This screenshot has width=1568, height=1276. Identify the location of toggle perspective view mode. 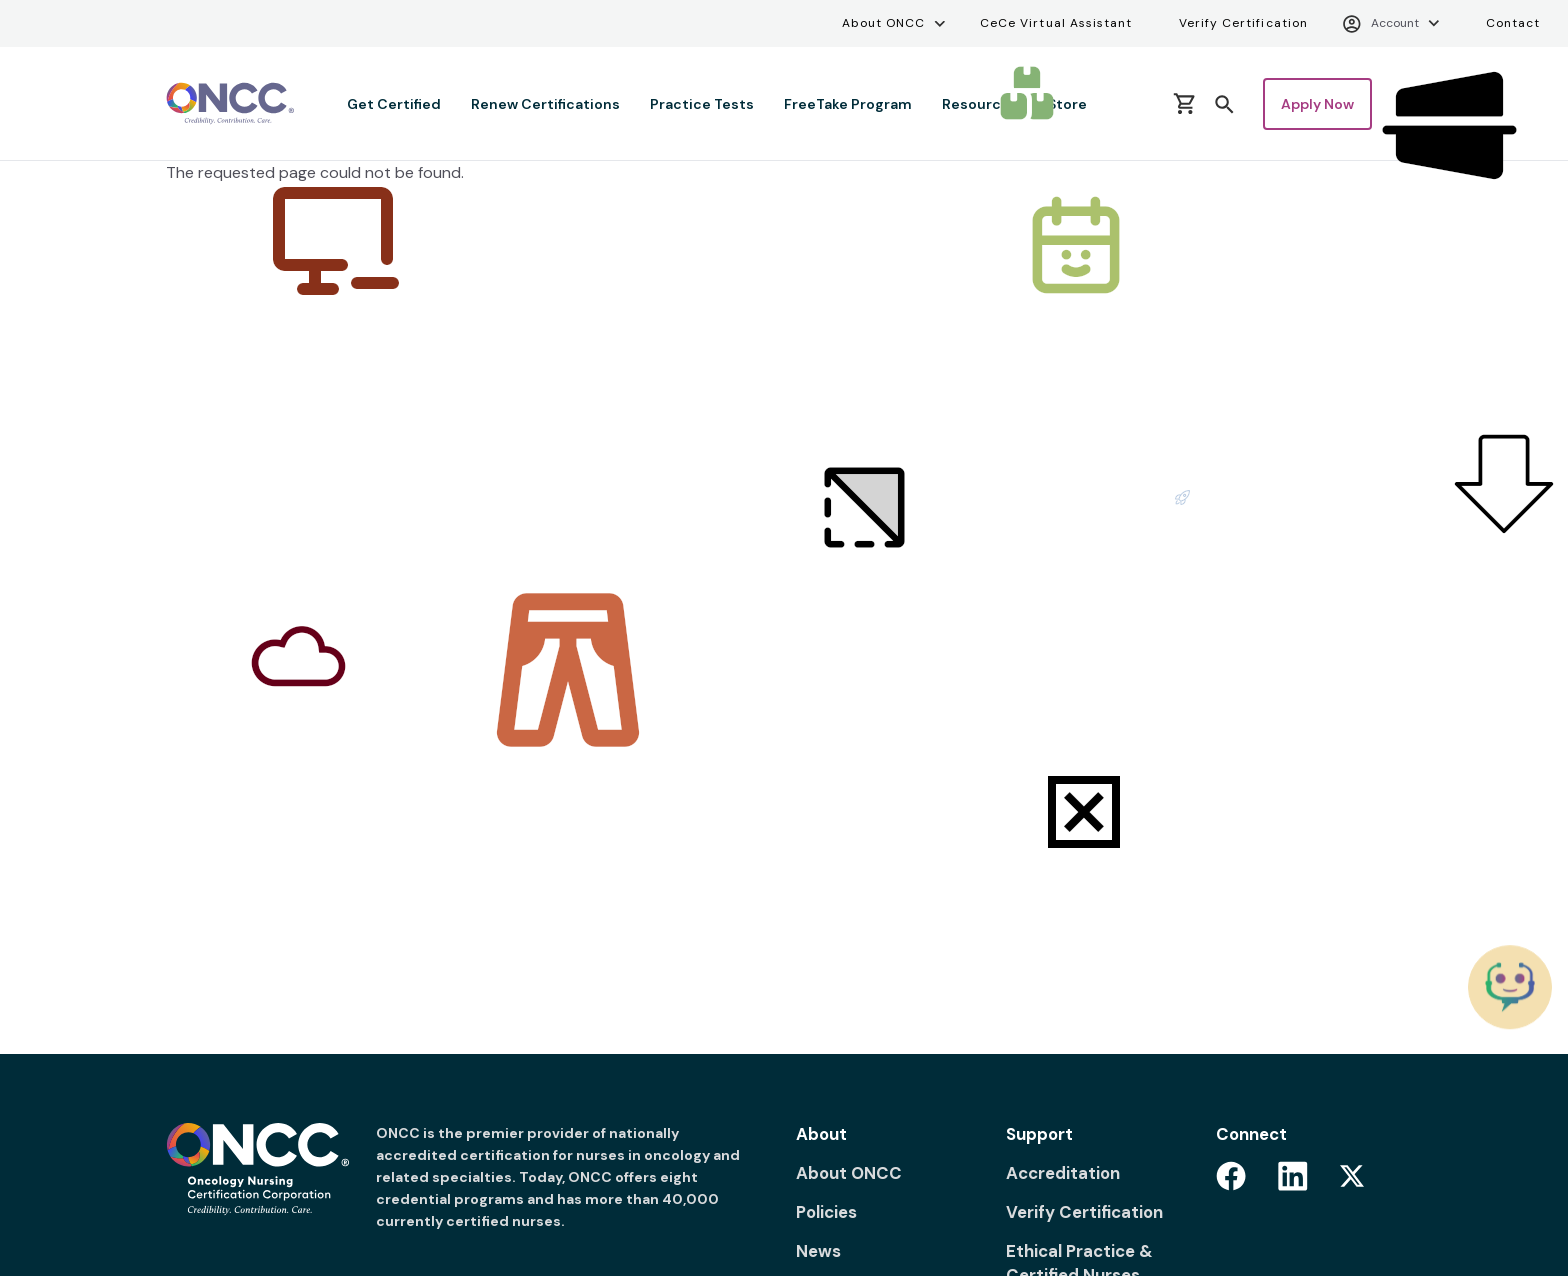
(1449, 125).